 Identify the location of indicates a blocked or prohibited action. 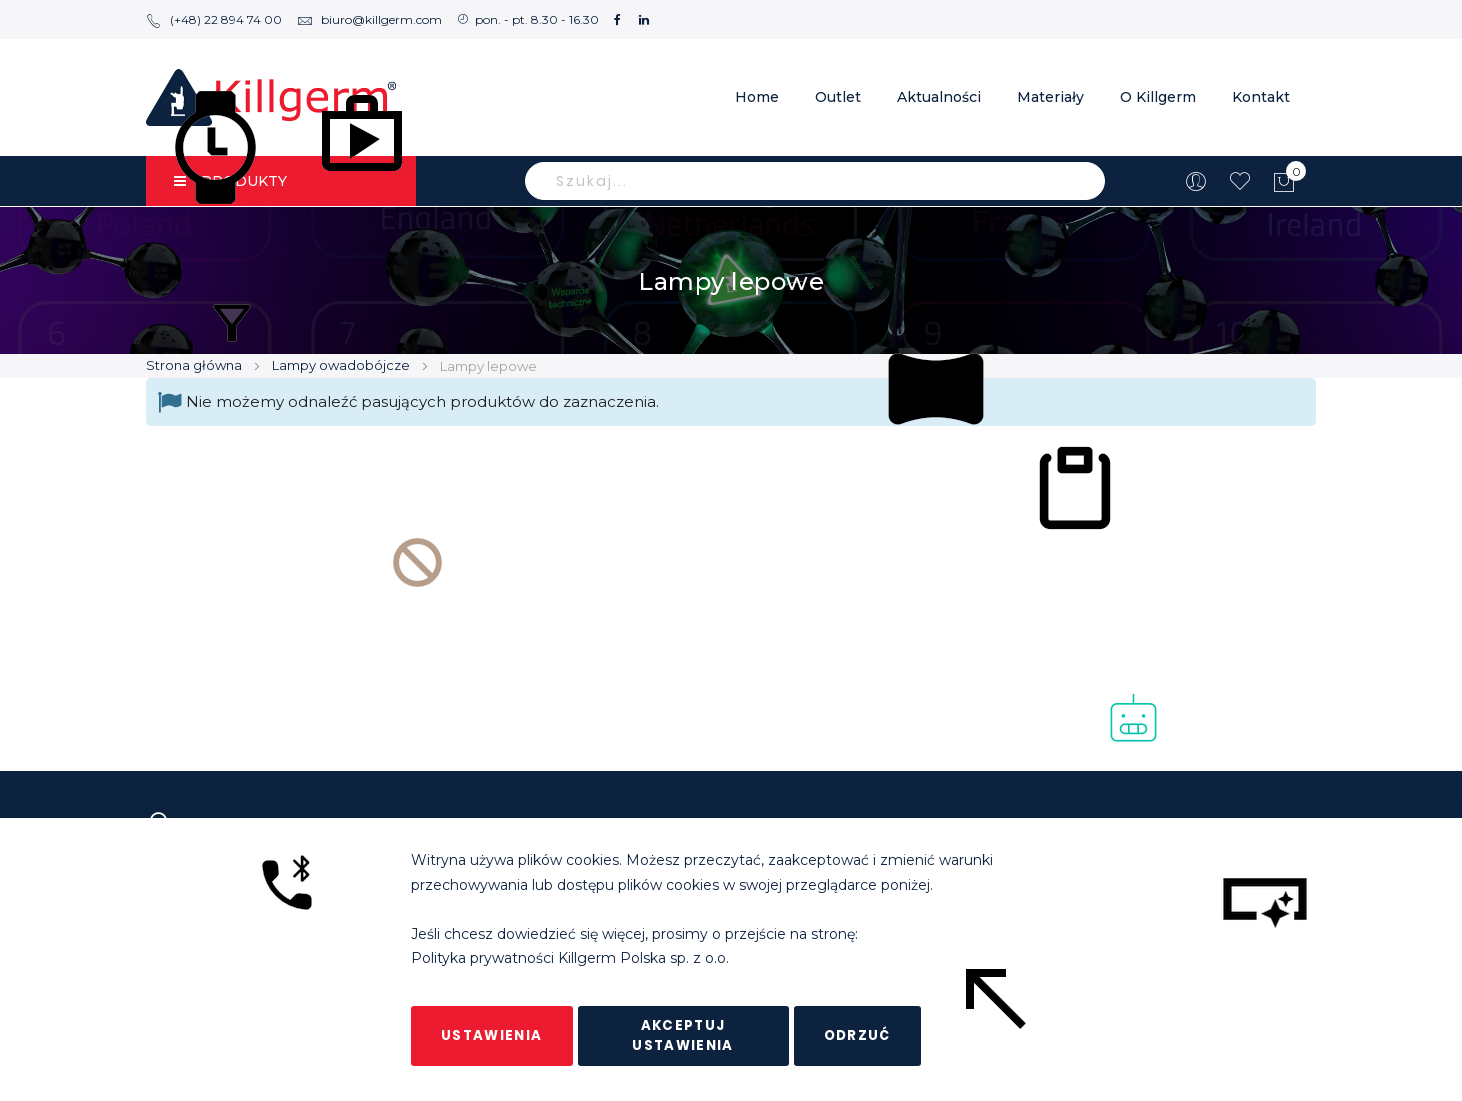
(417, 562).